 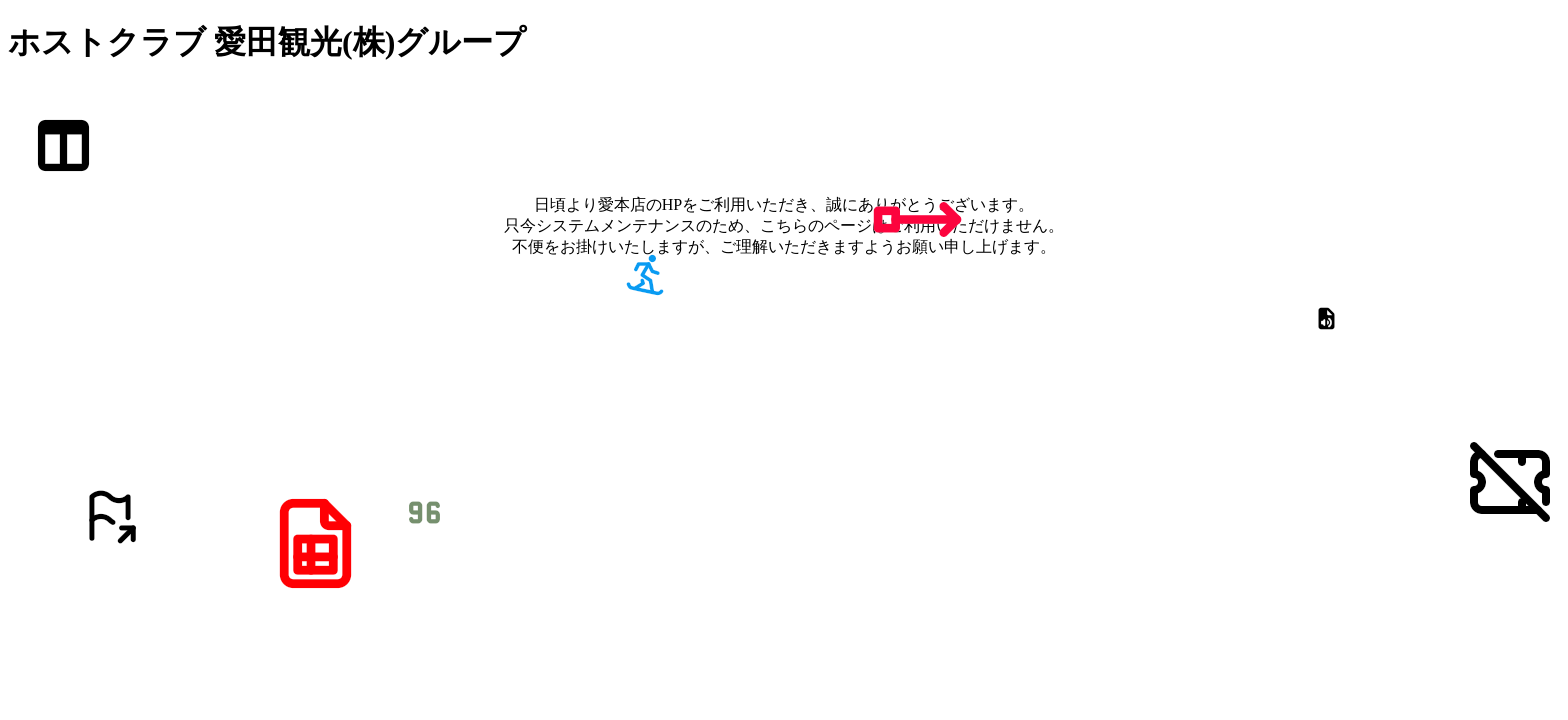 I want to click on share a flagged item or report, so click(x=110, y=515).